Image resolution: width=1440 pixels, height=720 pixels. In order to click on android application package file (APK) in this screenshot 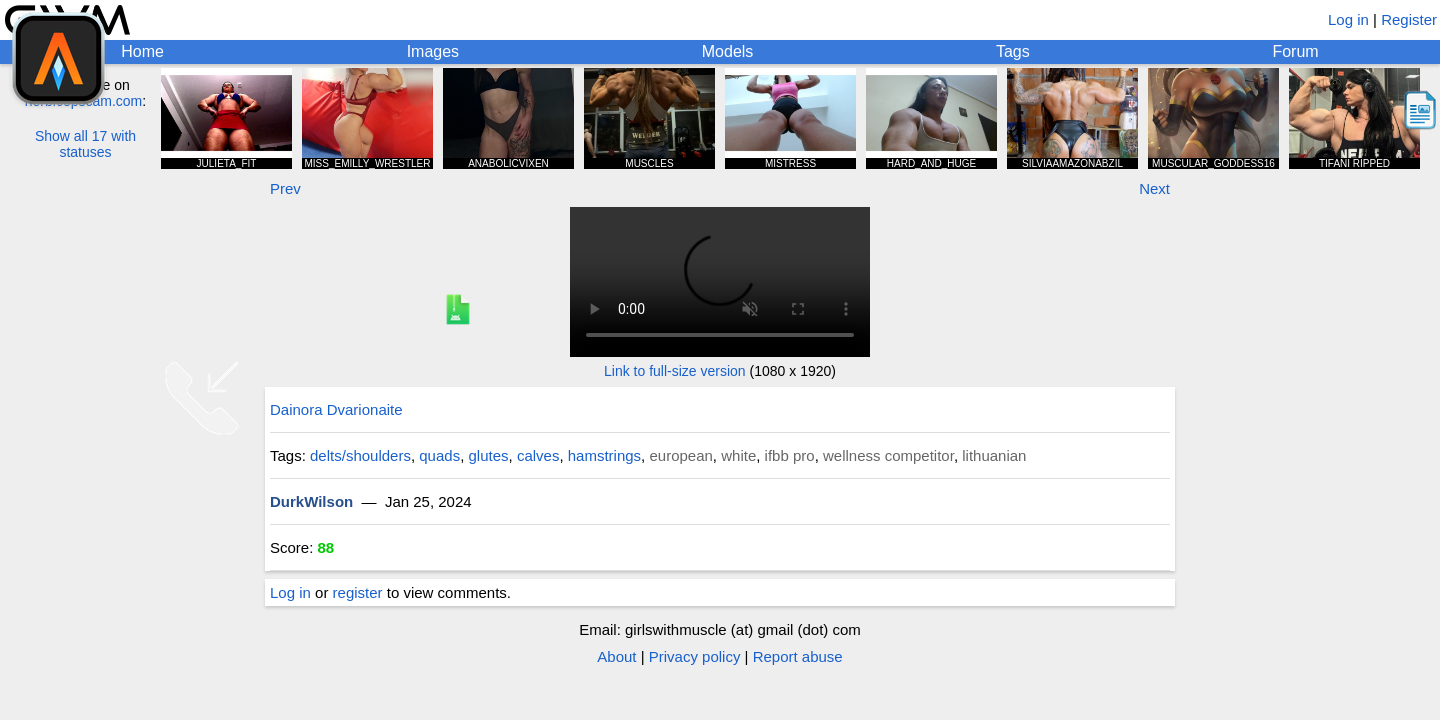, I will do `click(458, 310)`.